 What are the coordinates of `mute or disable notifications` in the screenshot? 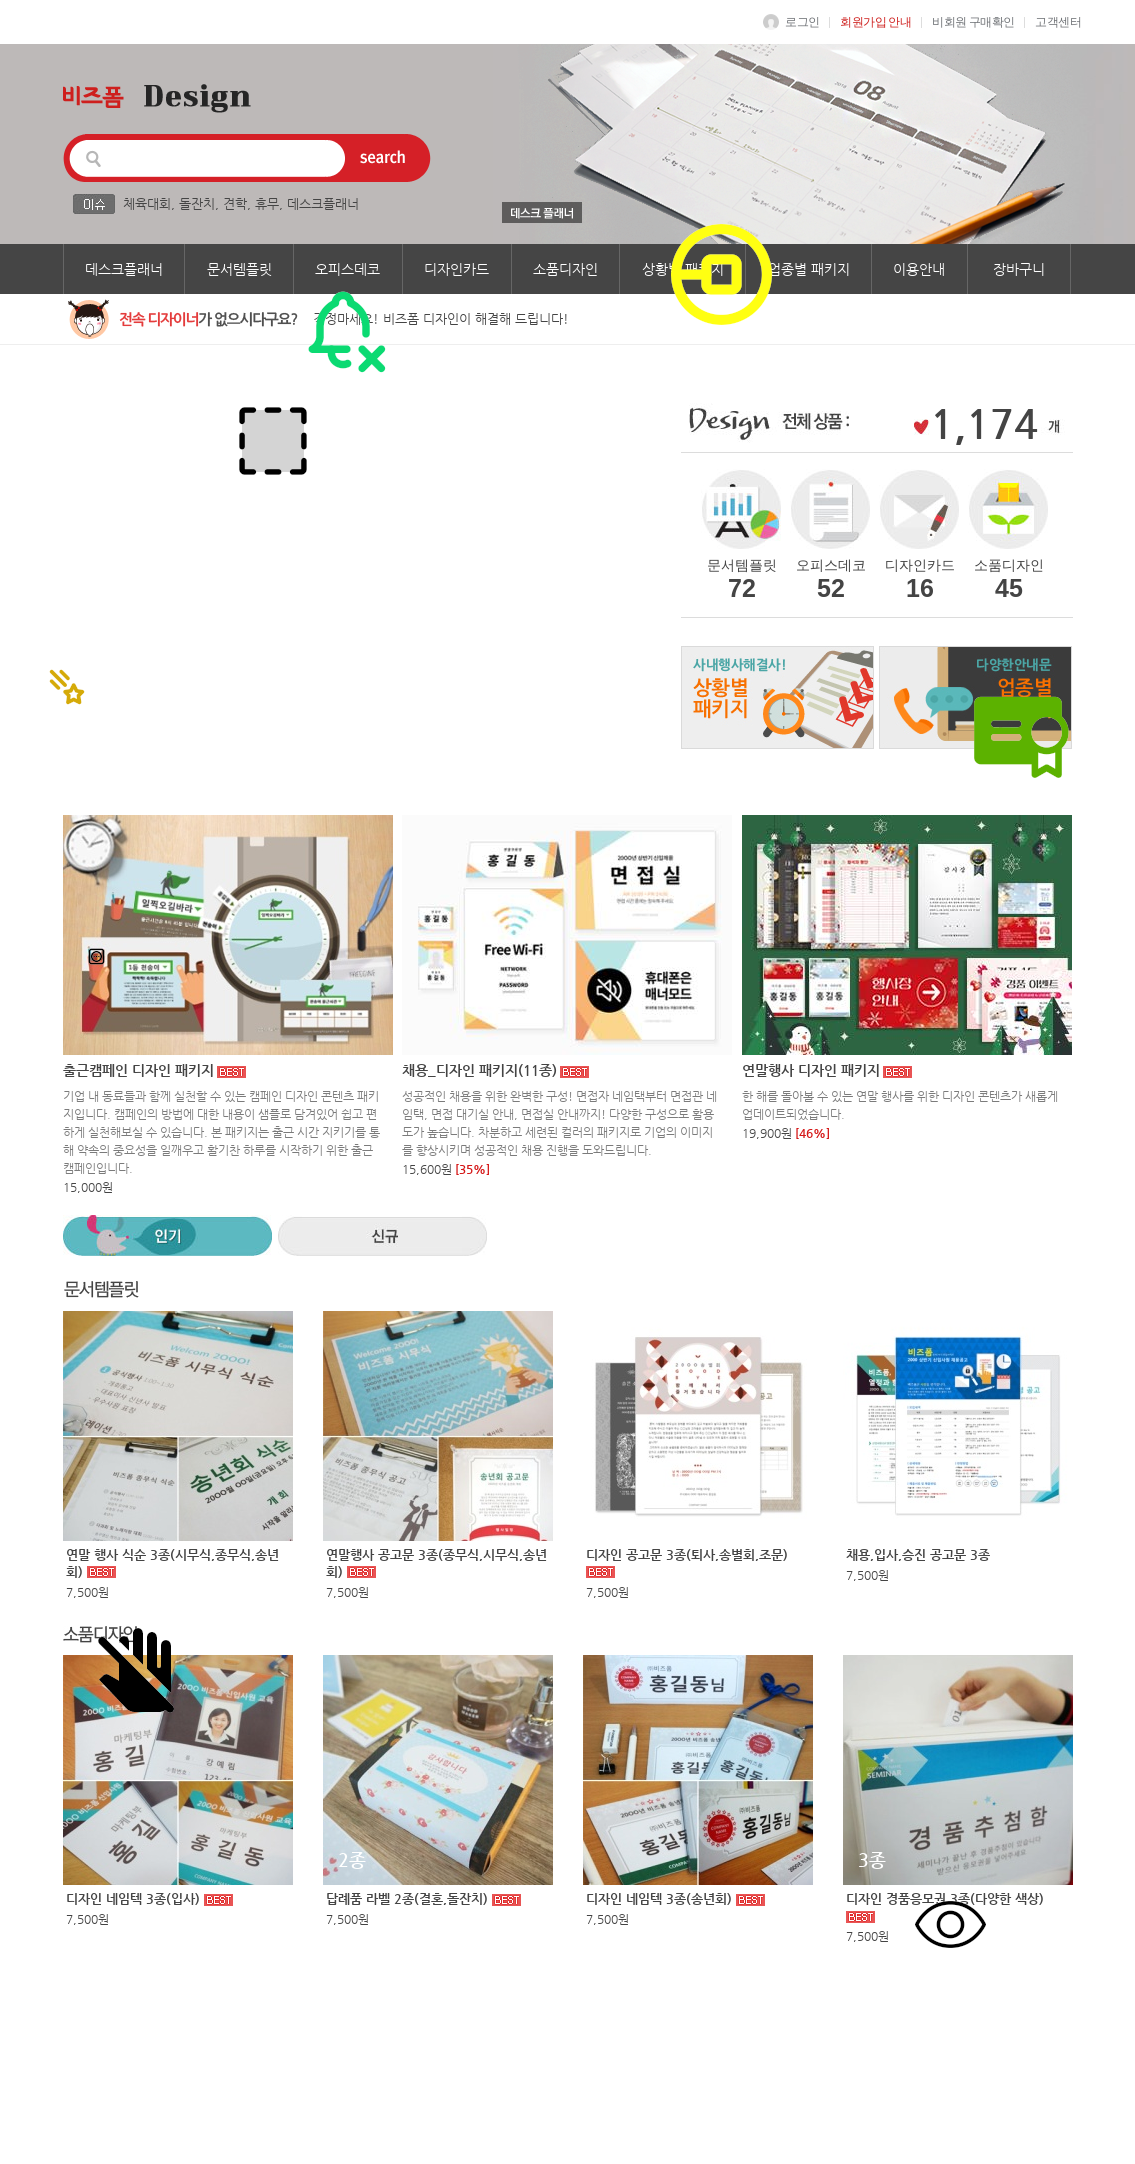 It's located at (343, 330).